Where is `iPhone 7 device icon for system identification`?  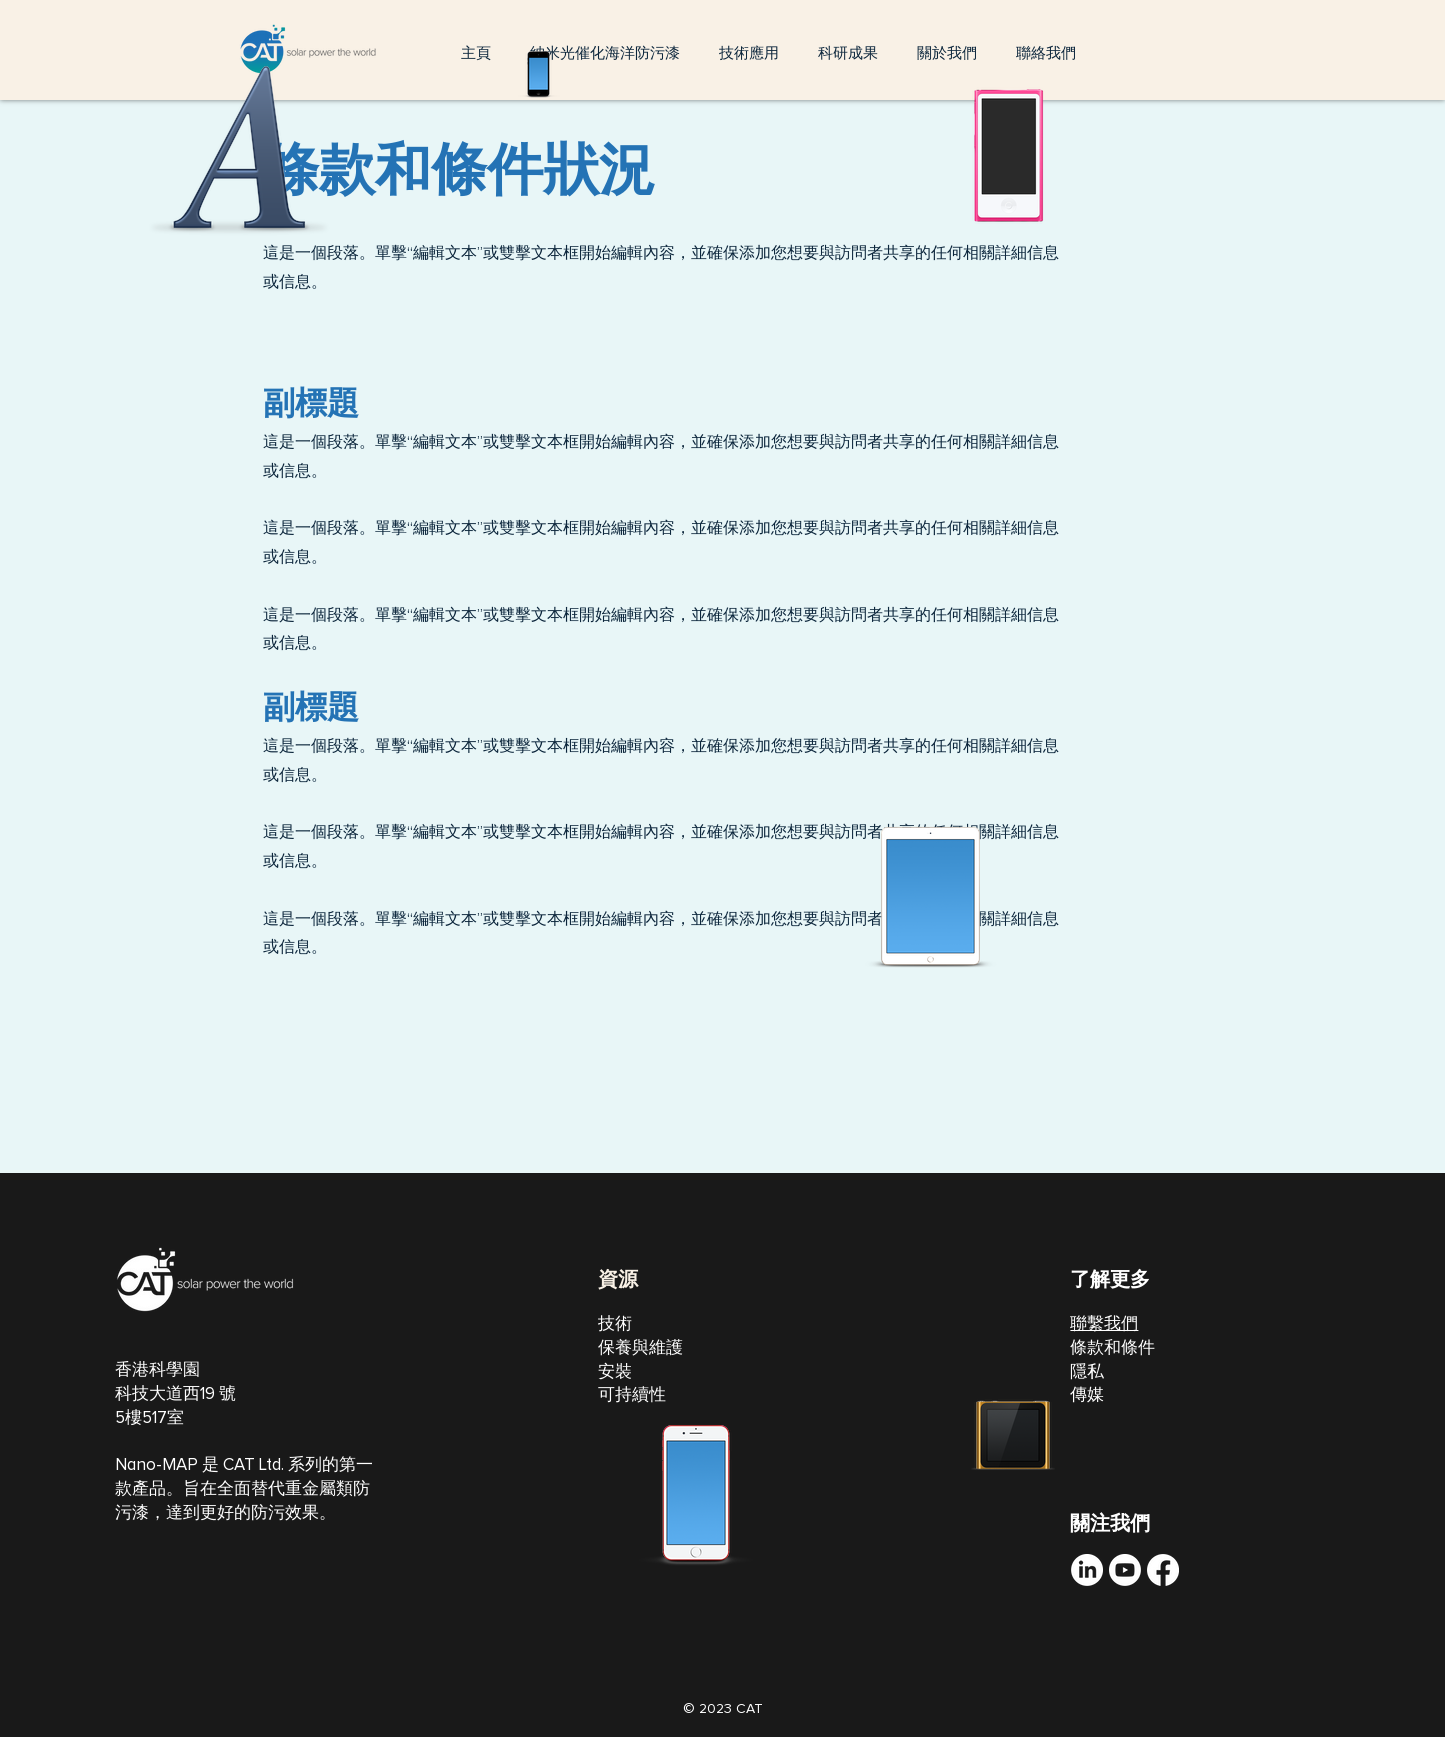 iPhone 7 device icon for system identification is located at coordinates (696, 1495).